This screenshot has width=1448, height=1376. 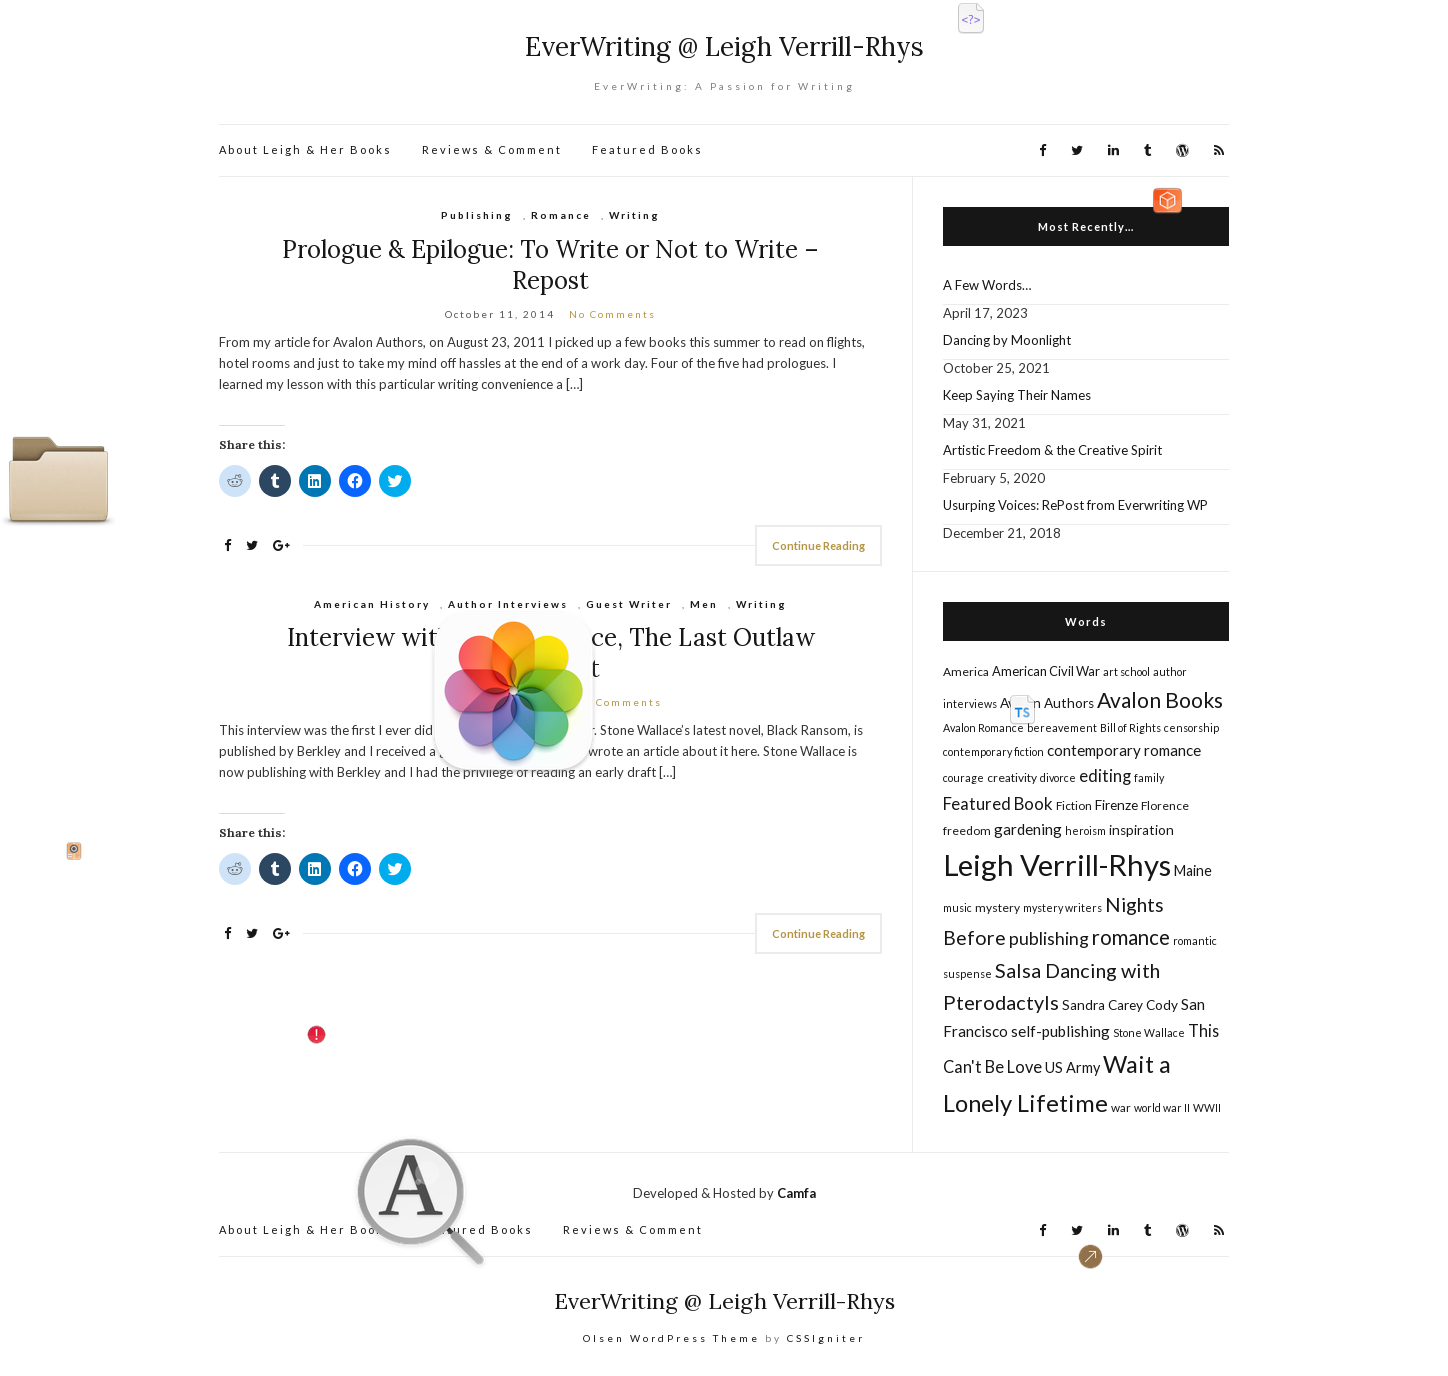 I want to click on open a Blender 3D project file, so click(x=1167, y=199).